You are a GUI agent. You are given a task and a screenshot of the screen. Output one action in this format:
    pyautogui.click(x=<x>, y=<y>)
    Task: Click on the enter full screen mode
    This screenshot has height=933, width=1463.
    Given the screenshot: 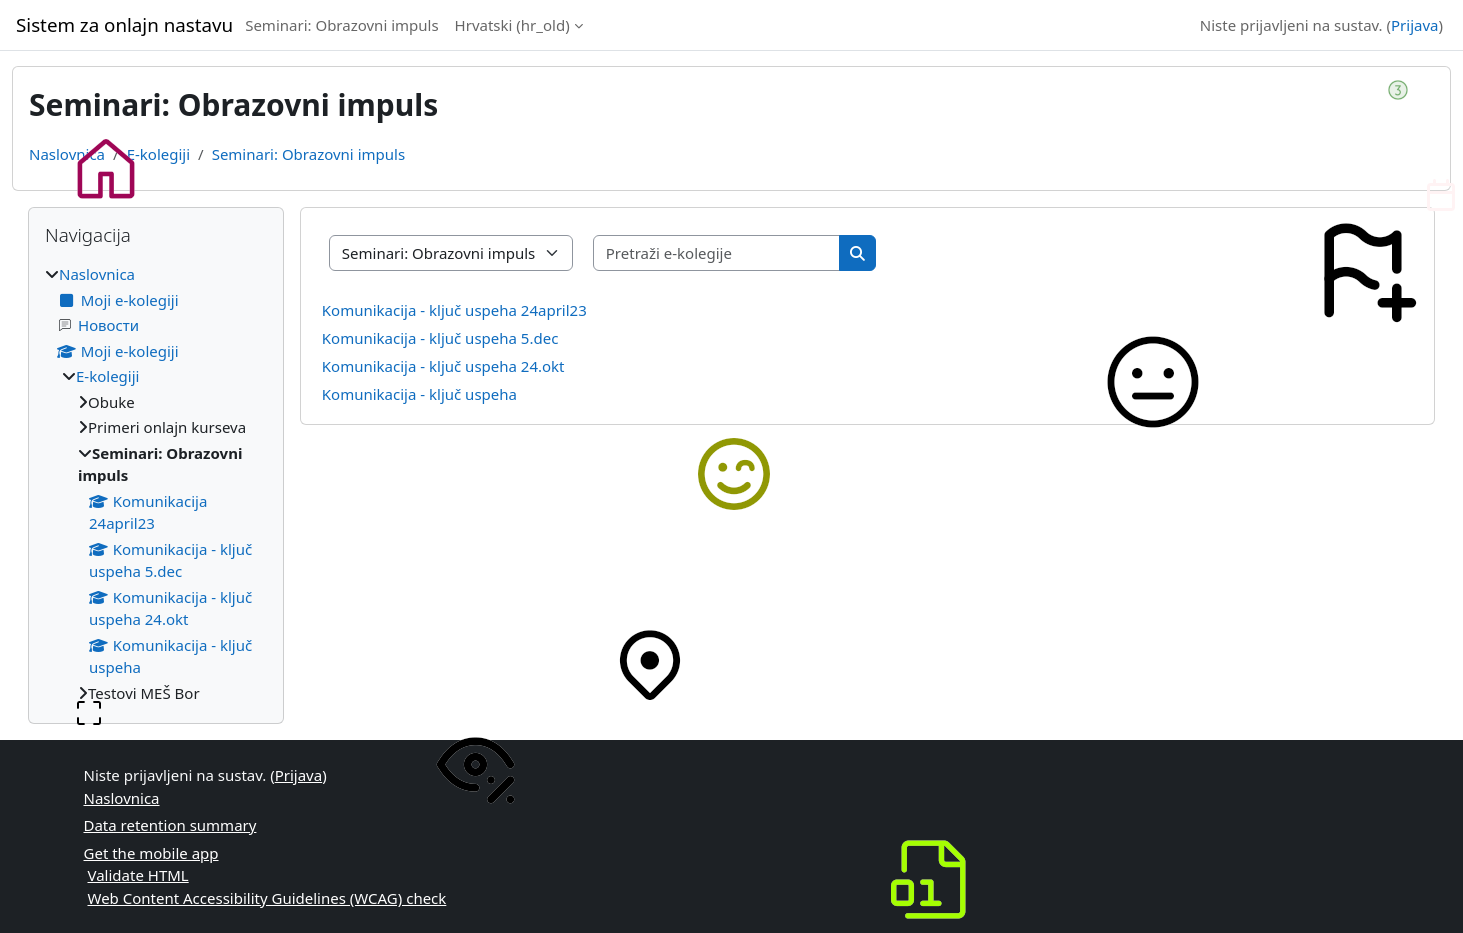 What is the action you would take?
    pyautogui.click(x=89, y=713)
    